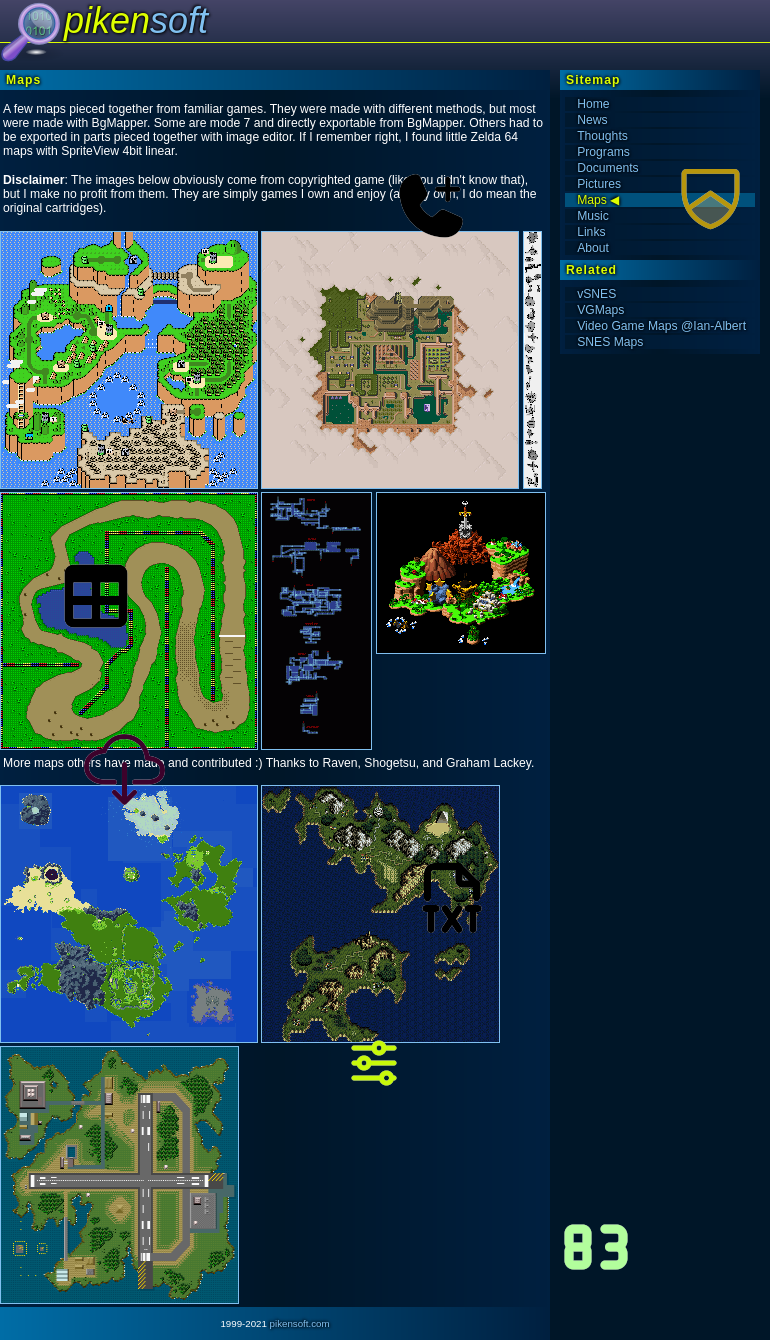 This screenshot has height=1340, width=770. I want to click on view data in table format, so click(96, 596).